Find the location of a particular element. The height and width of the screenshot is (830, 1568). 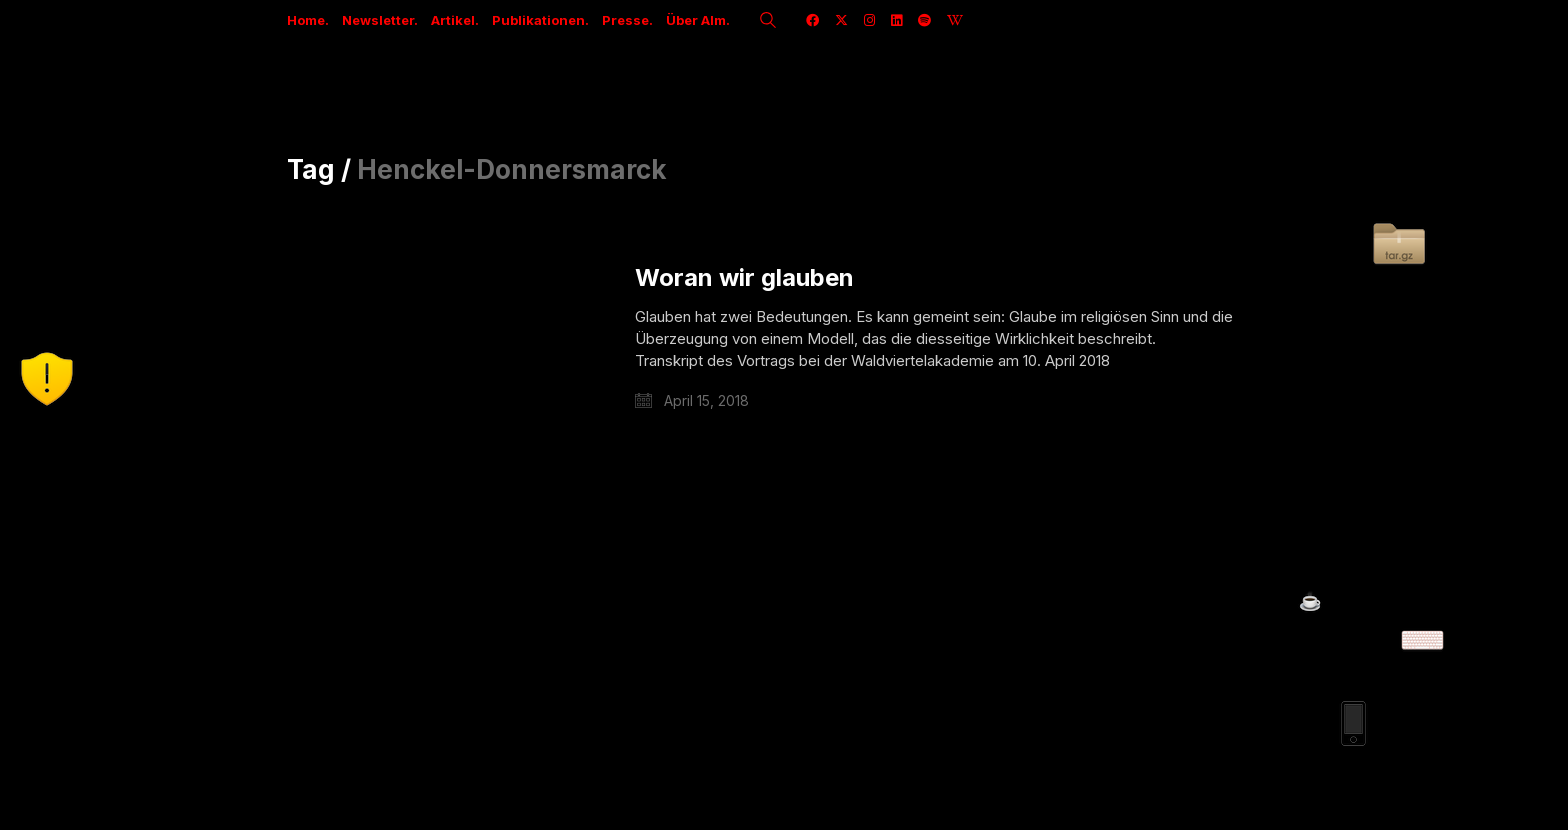

bluetooth keyboard connected is located at coordinates (1422, 640).